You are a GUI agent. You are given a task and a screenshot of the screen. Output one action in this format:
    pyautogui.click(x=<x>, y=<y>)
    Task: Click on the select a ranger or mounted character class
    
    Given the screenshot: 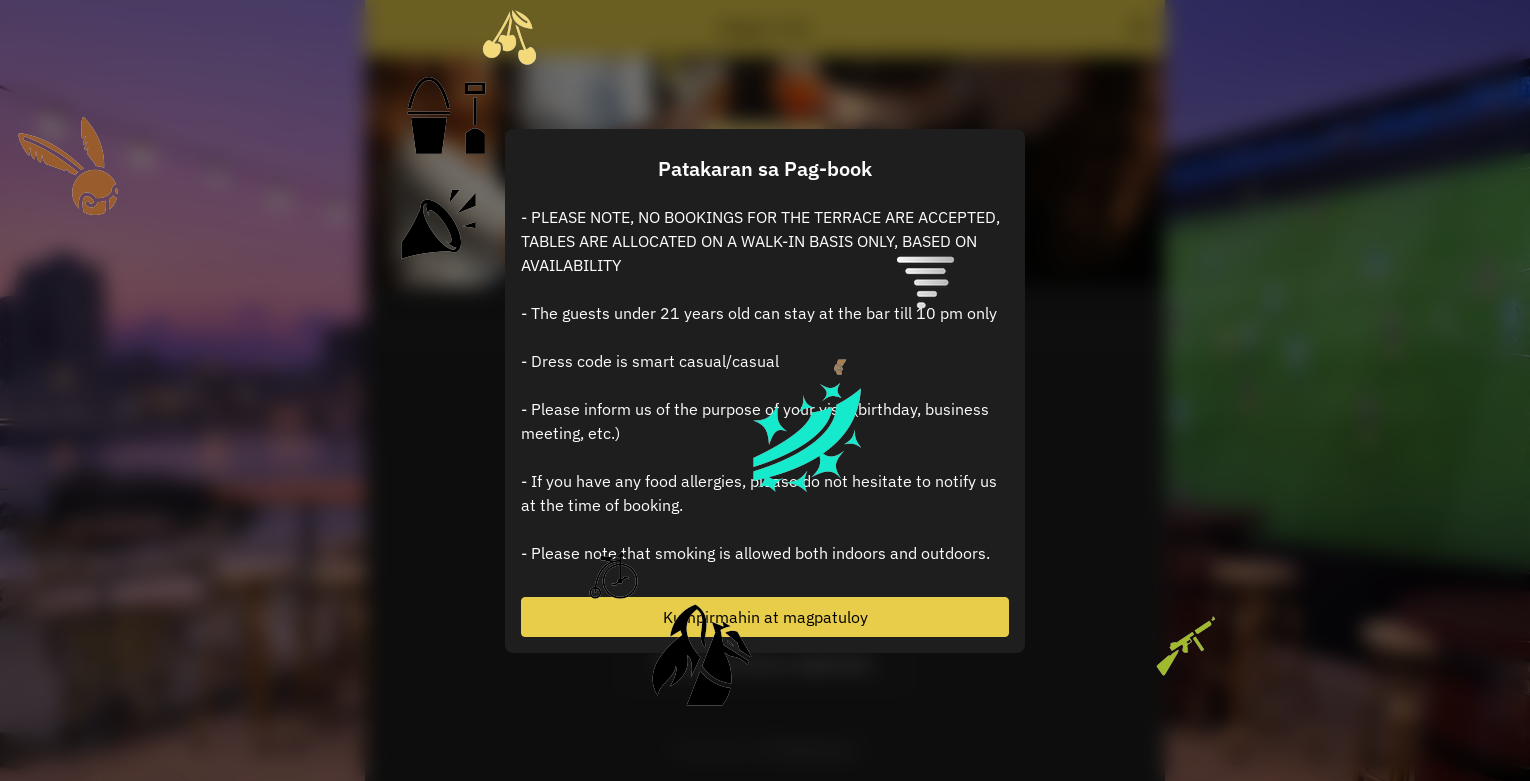 What is the action you would take?
    pyautogui.click(x=702, y=655)
    